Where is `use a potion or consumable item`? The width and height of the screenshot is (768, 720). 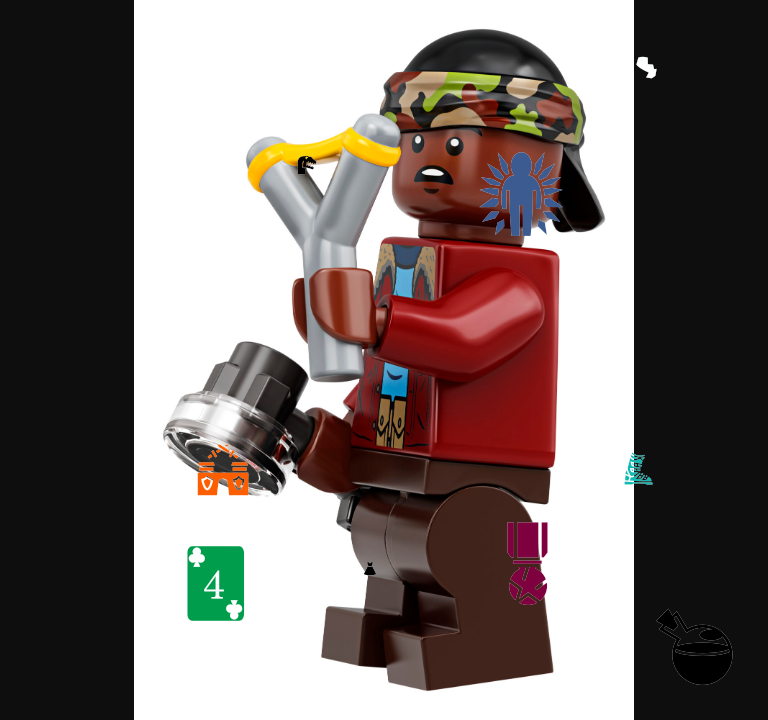 use a potion or consumable item is located at coordinates (695, 647).